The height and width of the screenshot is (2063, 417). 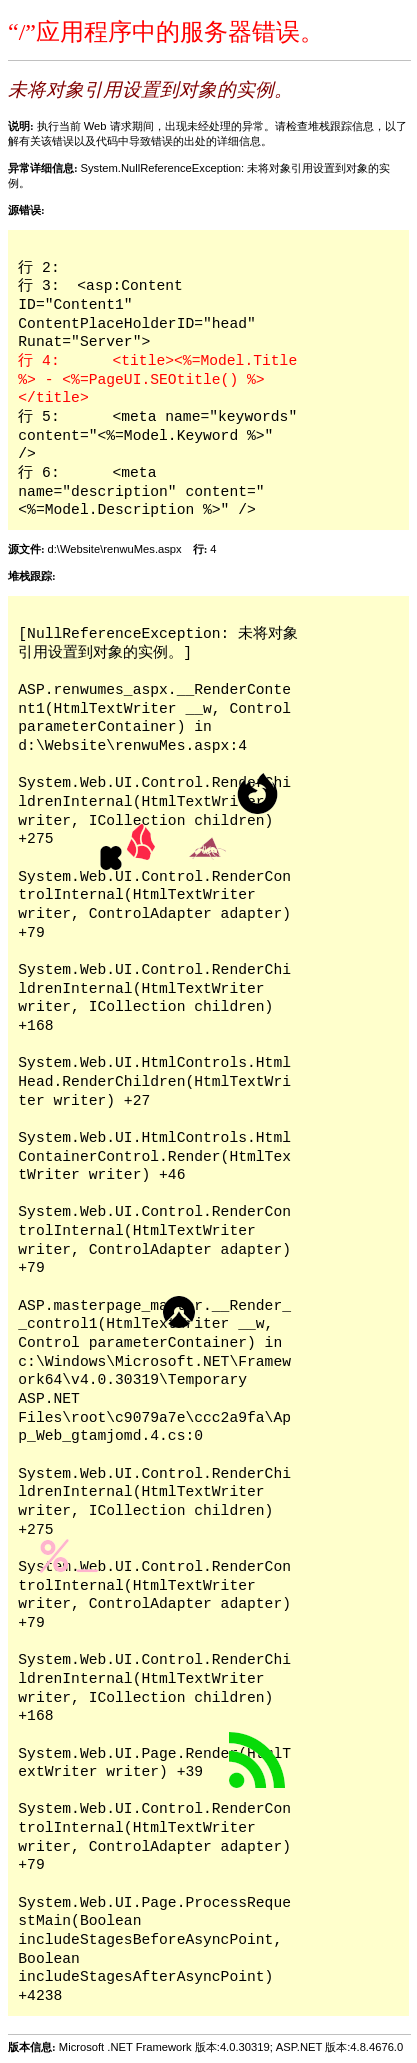 What do you see at coordinates (179, 1312) in the screenshot?
I see `open the komoot app` at bounding box center [179, 1312].